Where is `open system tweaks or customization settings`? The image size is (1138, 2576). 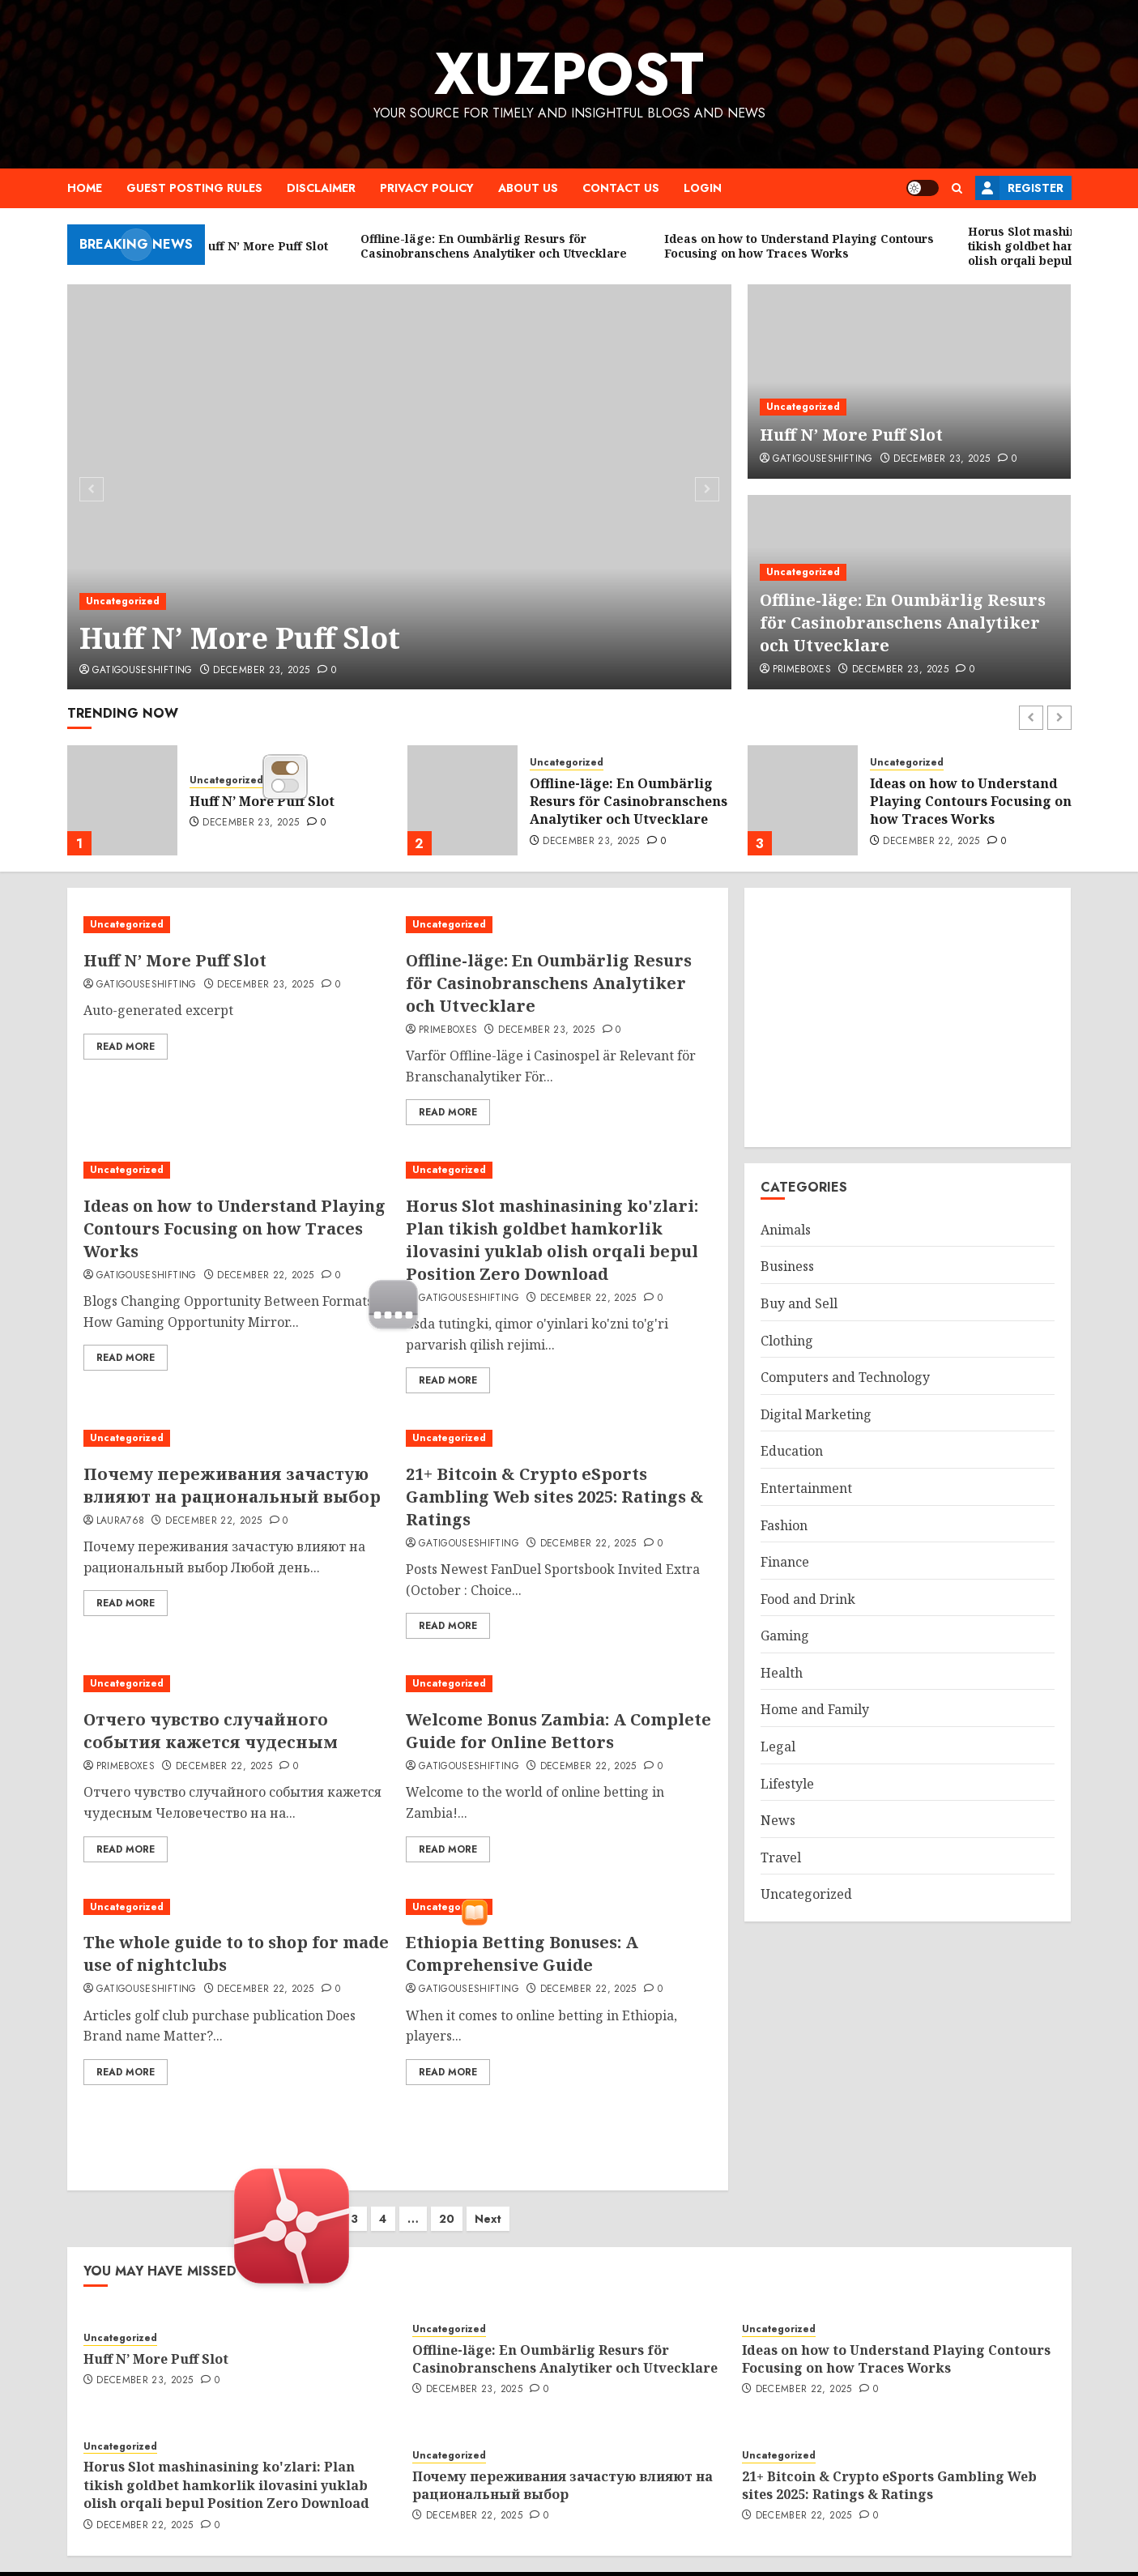 open system tweaks or customization settings is located at coordinates (285, 777).